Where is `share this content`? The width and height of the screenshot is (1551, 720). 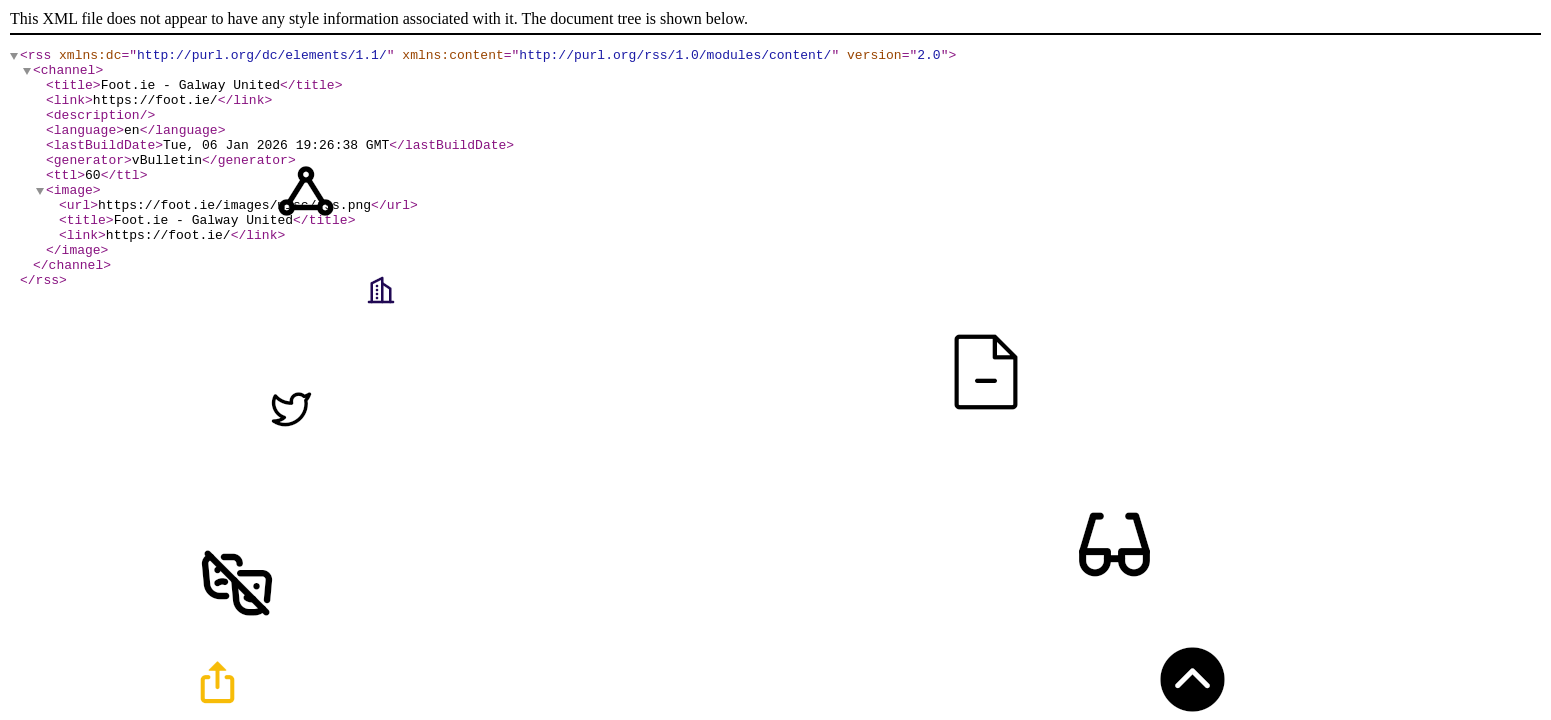
share this content is located at coordinates (217, 683).